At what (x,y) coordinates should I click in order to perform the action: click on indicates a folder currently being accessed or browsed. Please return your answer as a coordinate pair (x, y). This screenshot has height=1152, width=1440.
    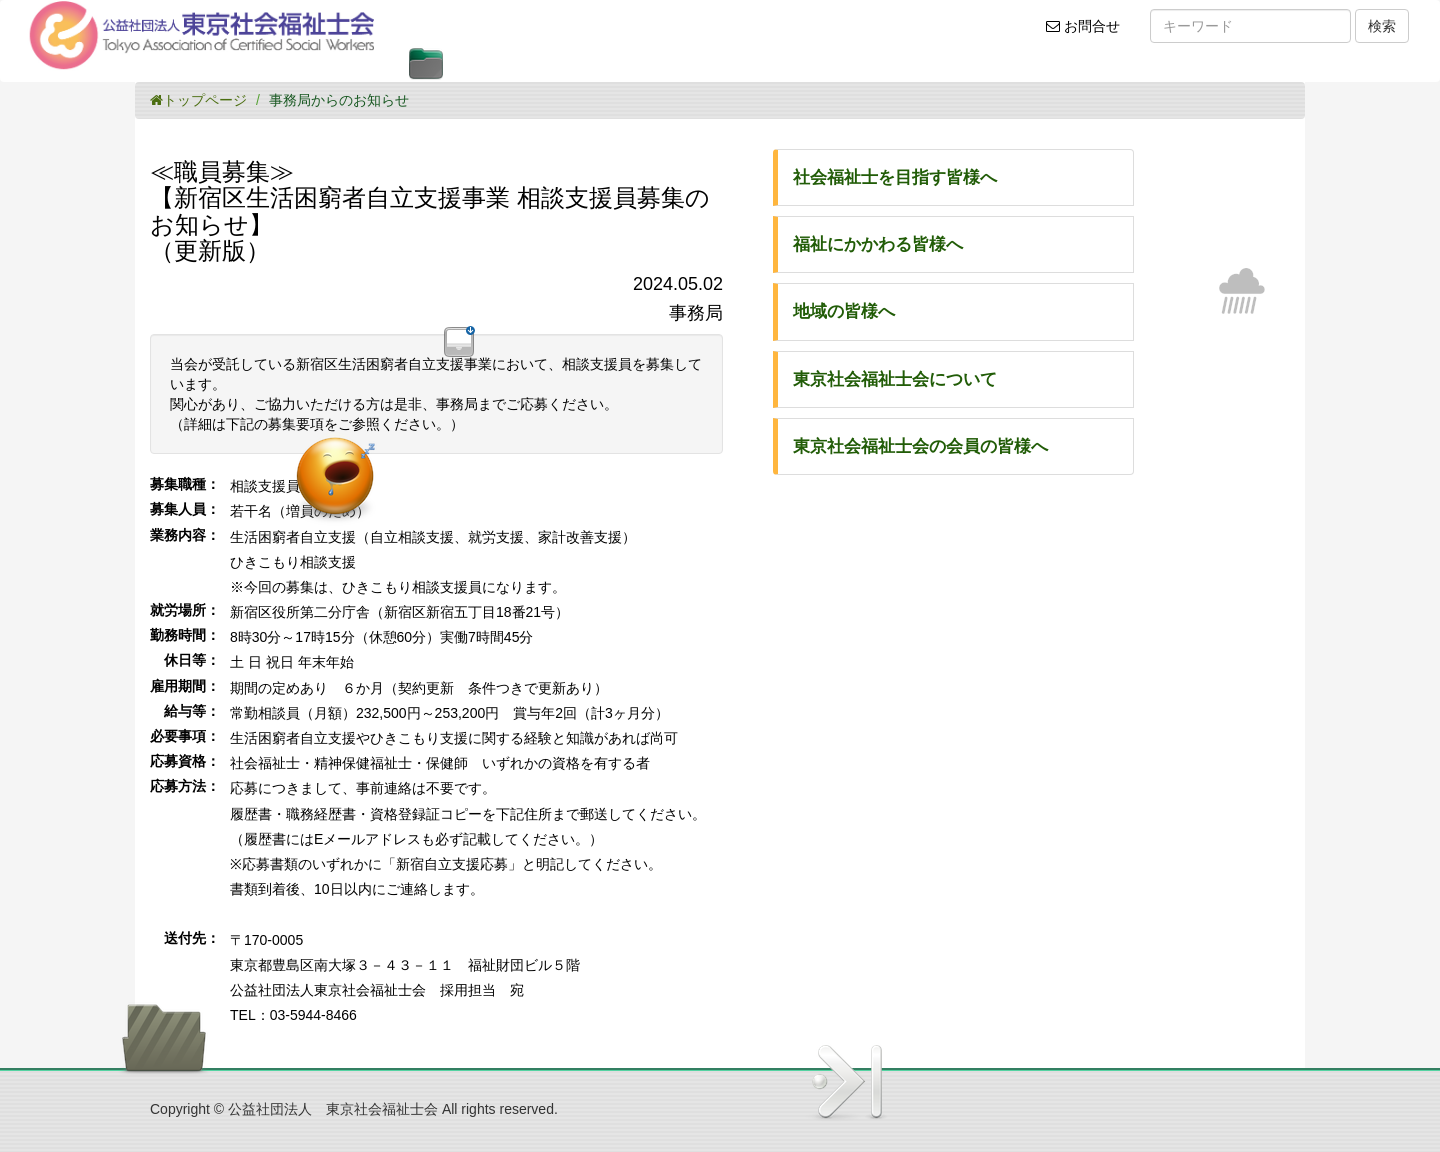
    Looking at the image, I should click on (164, 1042).